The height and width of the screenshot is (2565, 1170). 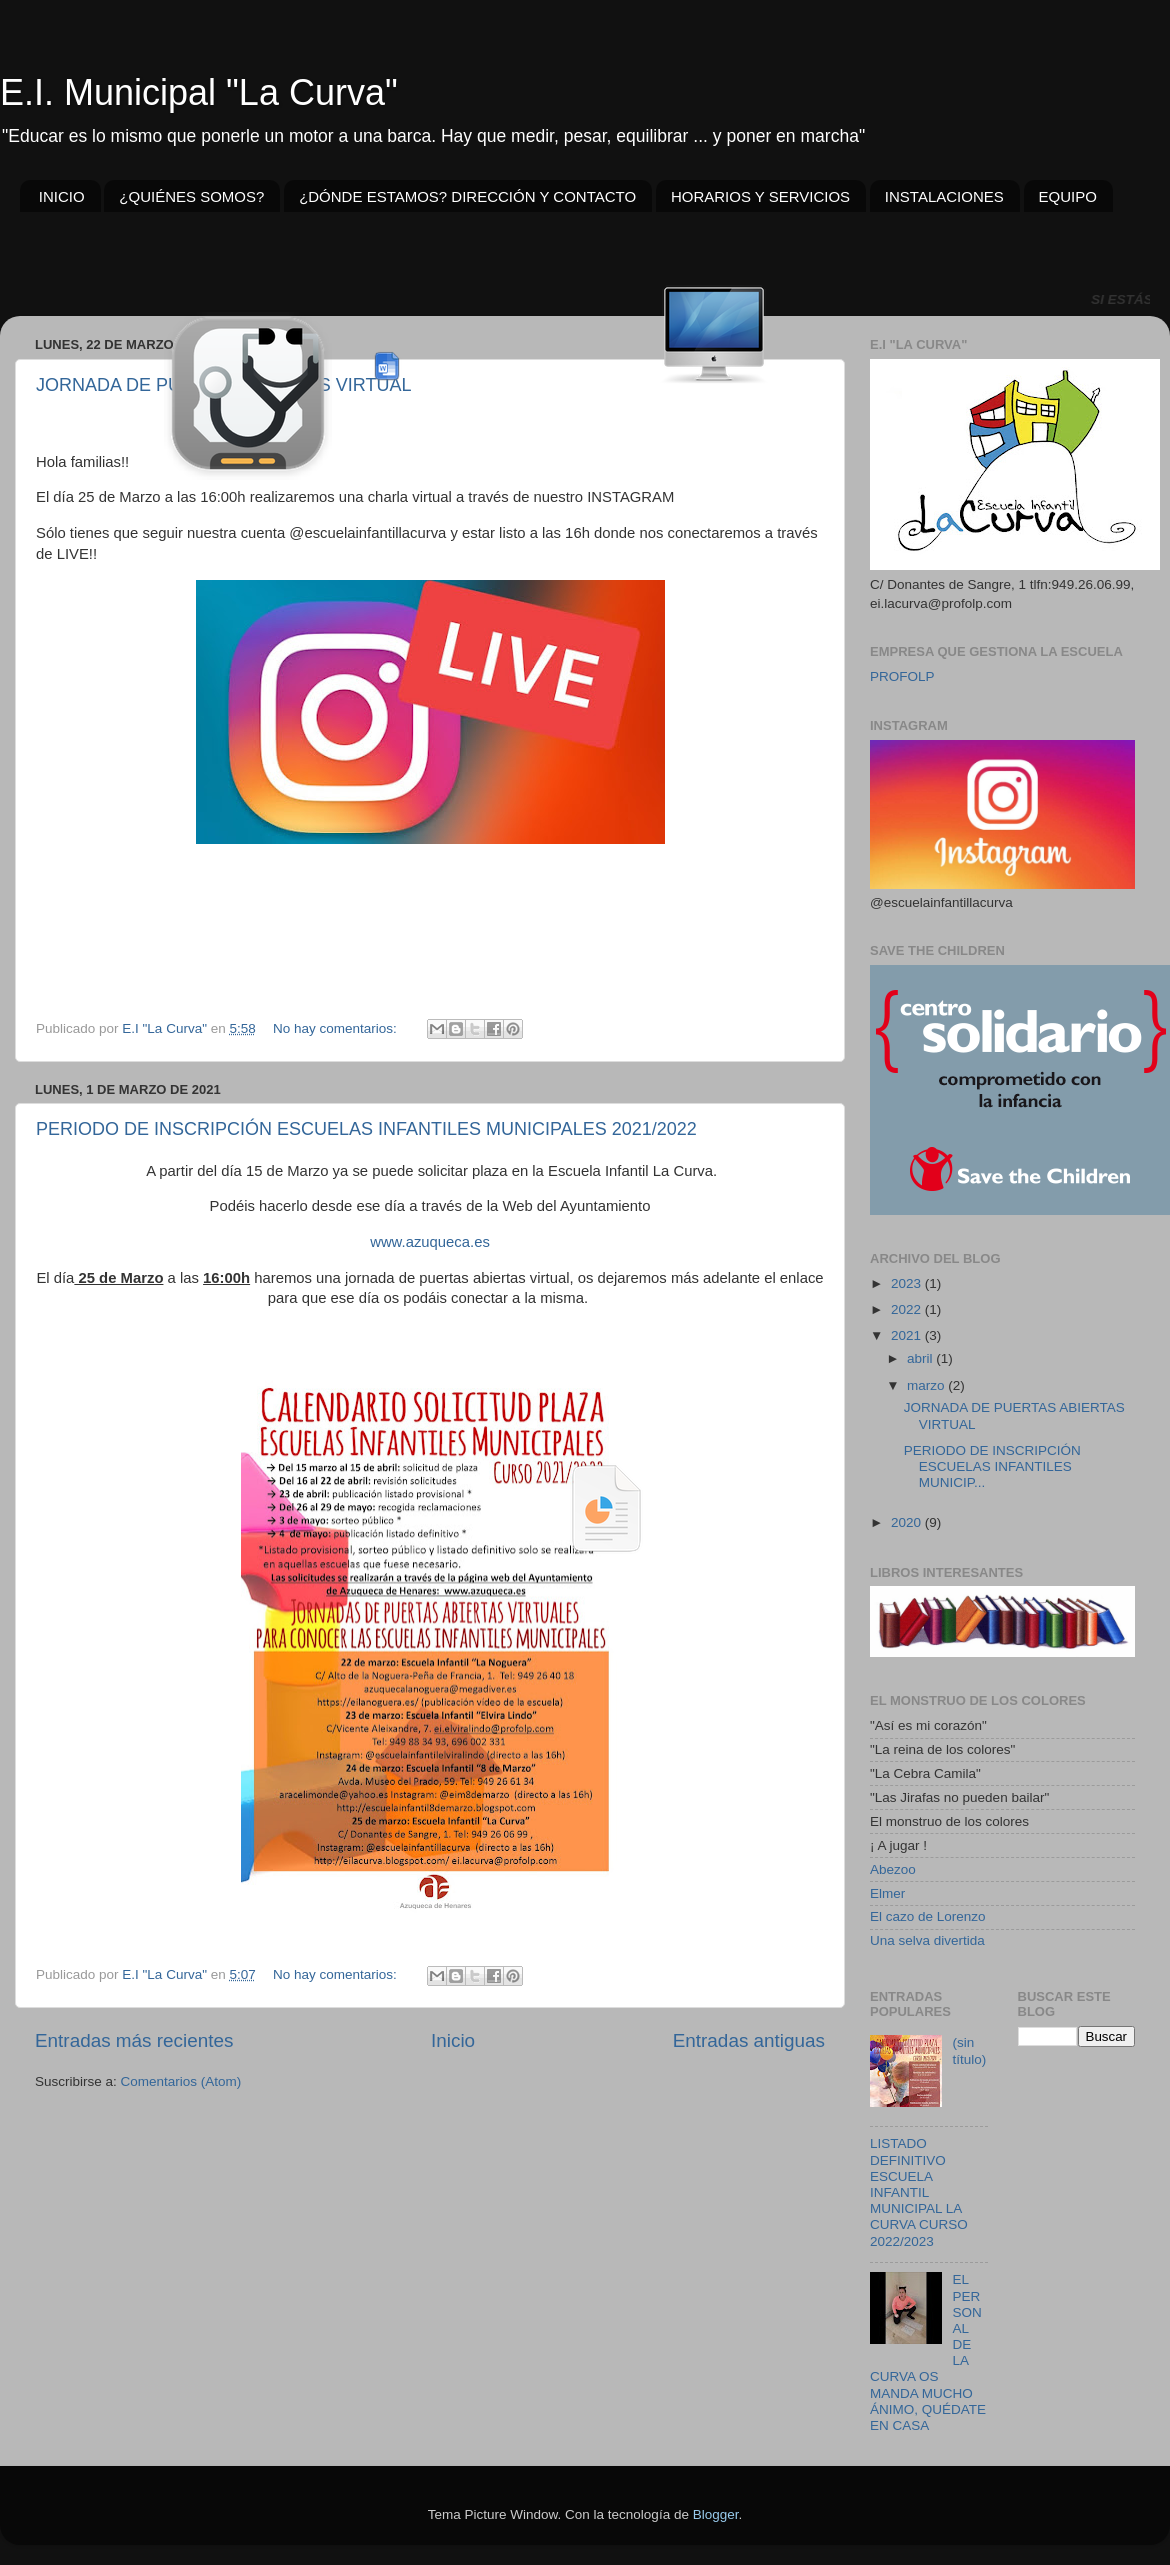 What do you see at coordinates (714, 323) in the screenshot?
I see `represents this mac in system preferences or network settings` at bounding box center [714, 323].